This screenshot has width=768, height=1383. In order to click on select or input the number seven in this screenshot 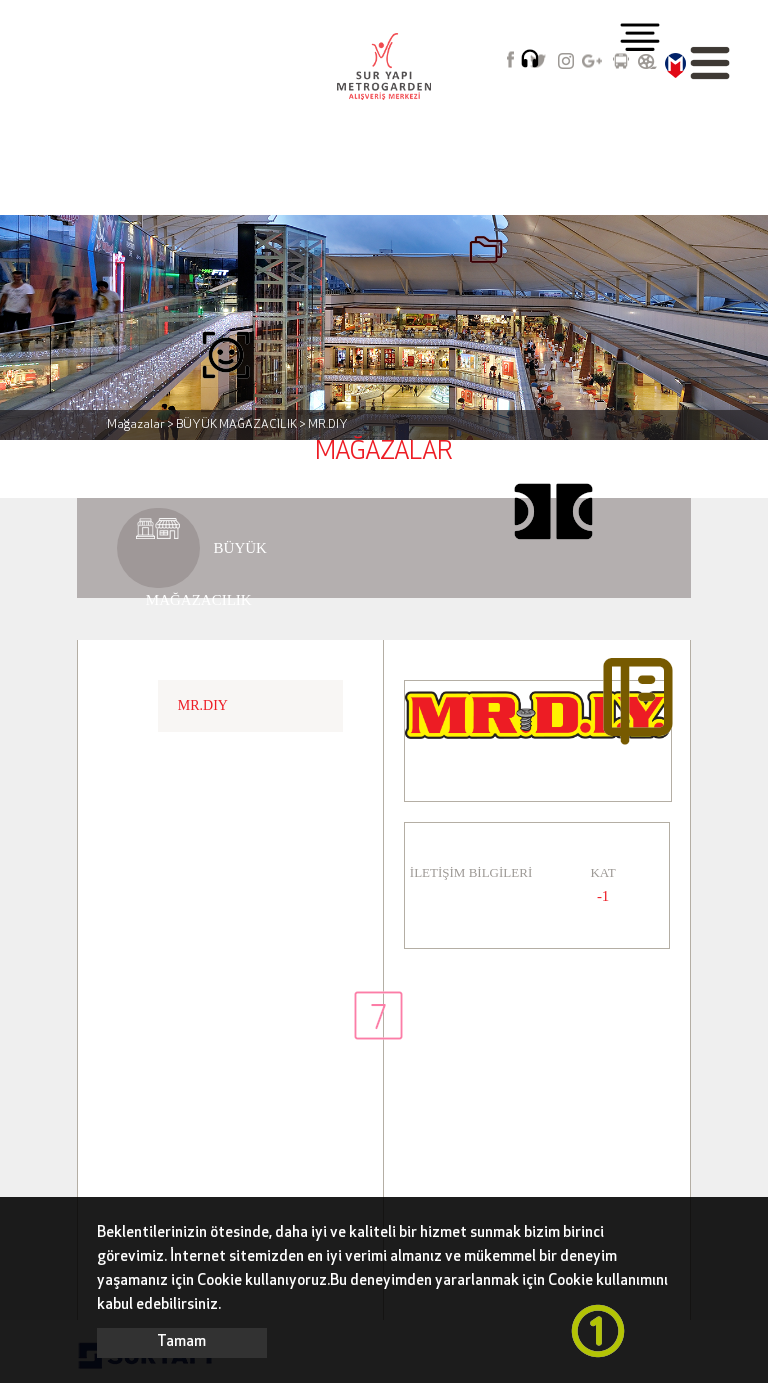, I will do `click(378, 1015)`.